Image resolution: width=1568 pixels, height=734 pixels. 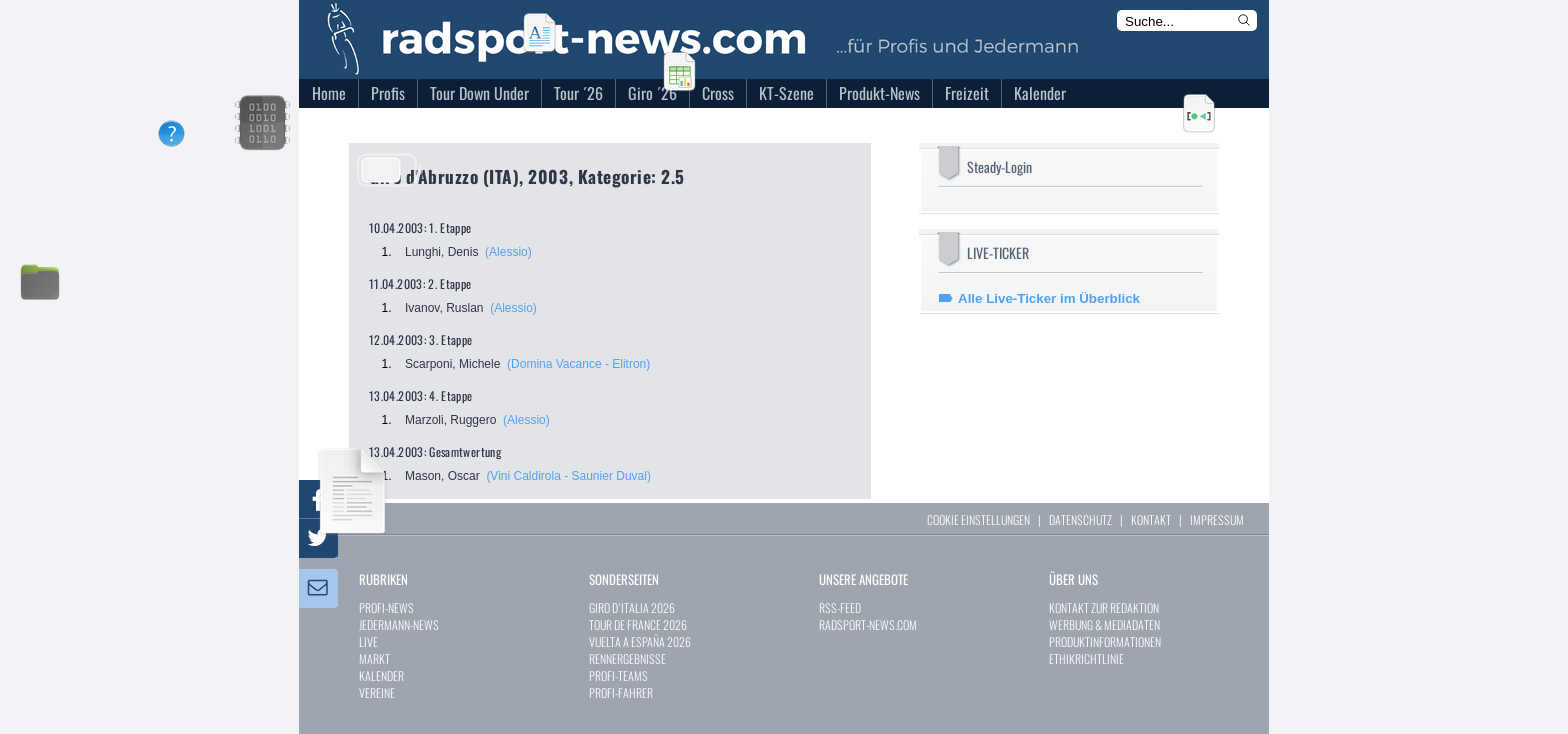 What do you see at coordinates (352, 492) in the screenshot?
I see `a plain text file` at bounding box center [352, 492].